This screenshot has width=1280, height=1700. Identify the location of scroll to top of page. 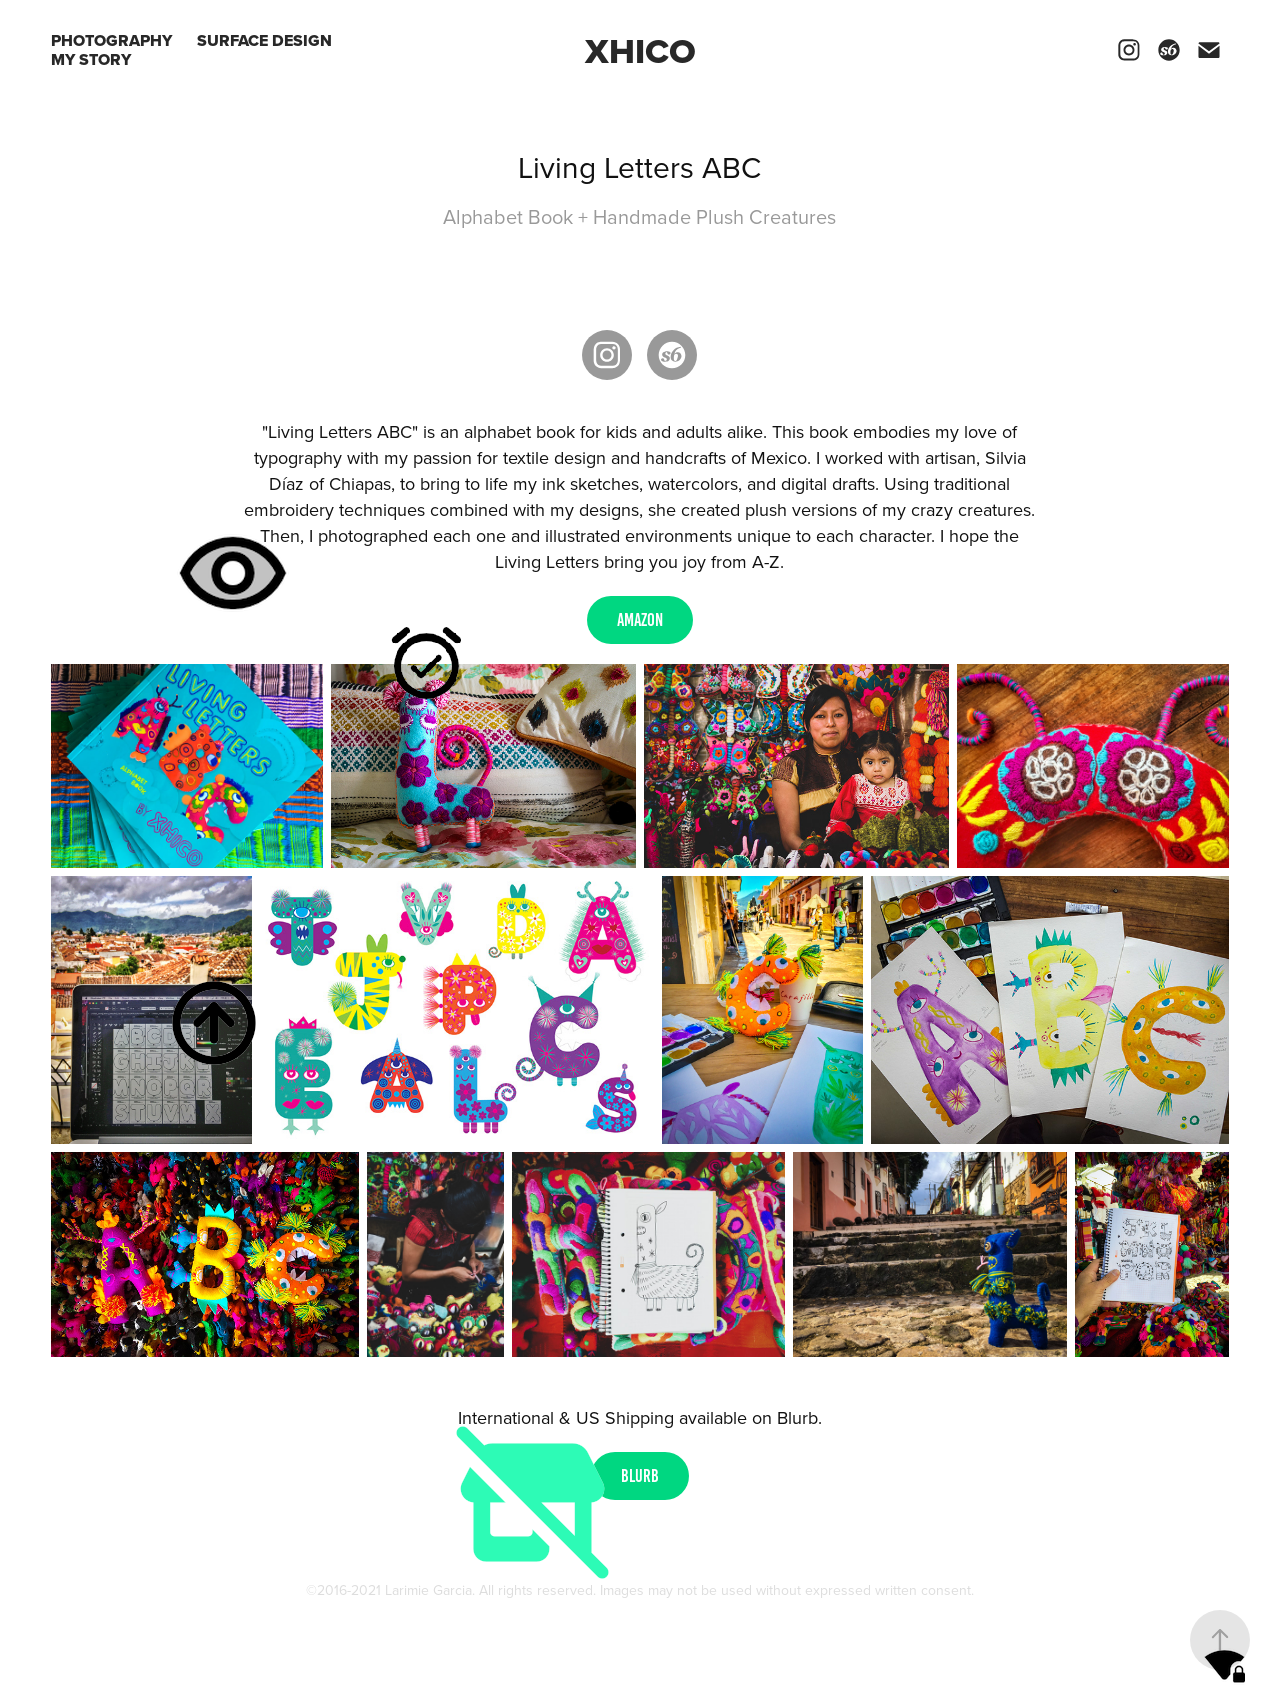
(214, 1023).